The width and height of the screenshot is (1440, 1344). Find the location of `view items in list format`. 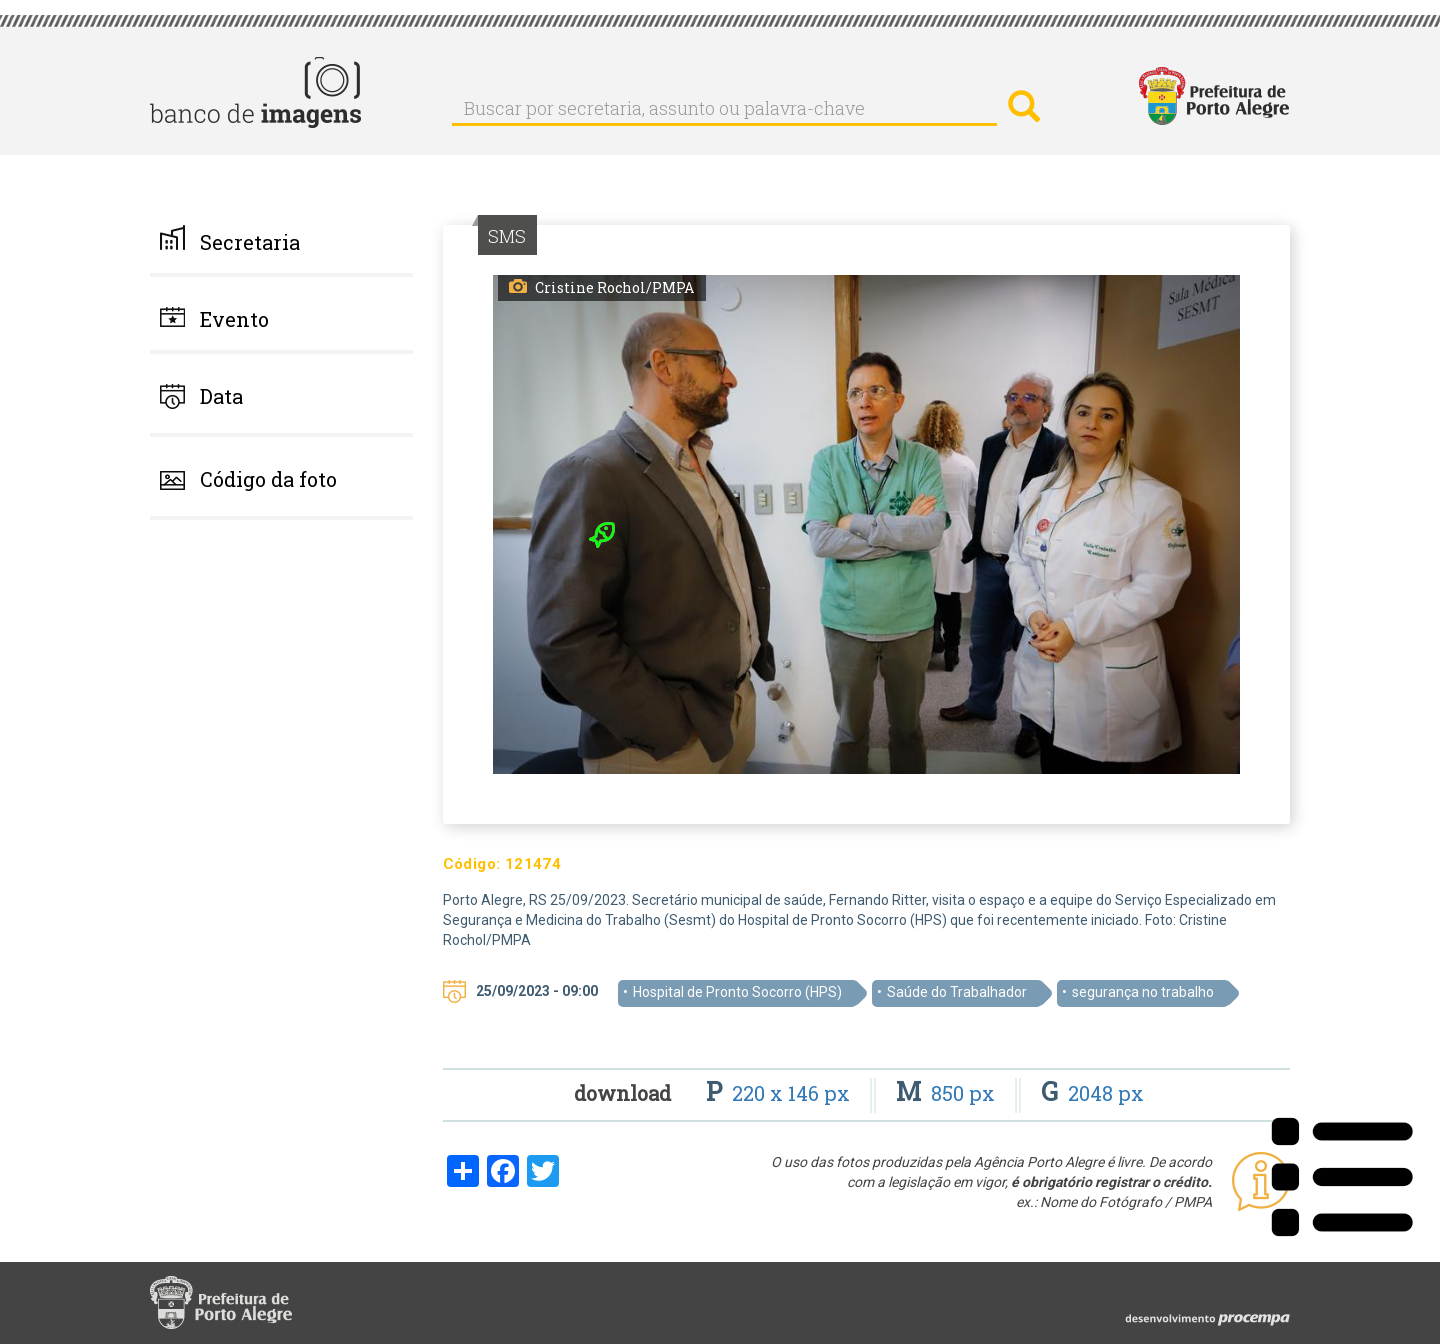

view items in list format is located at coordinates (1340, 1177).